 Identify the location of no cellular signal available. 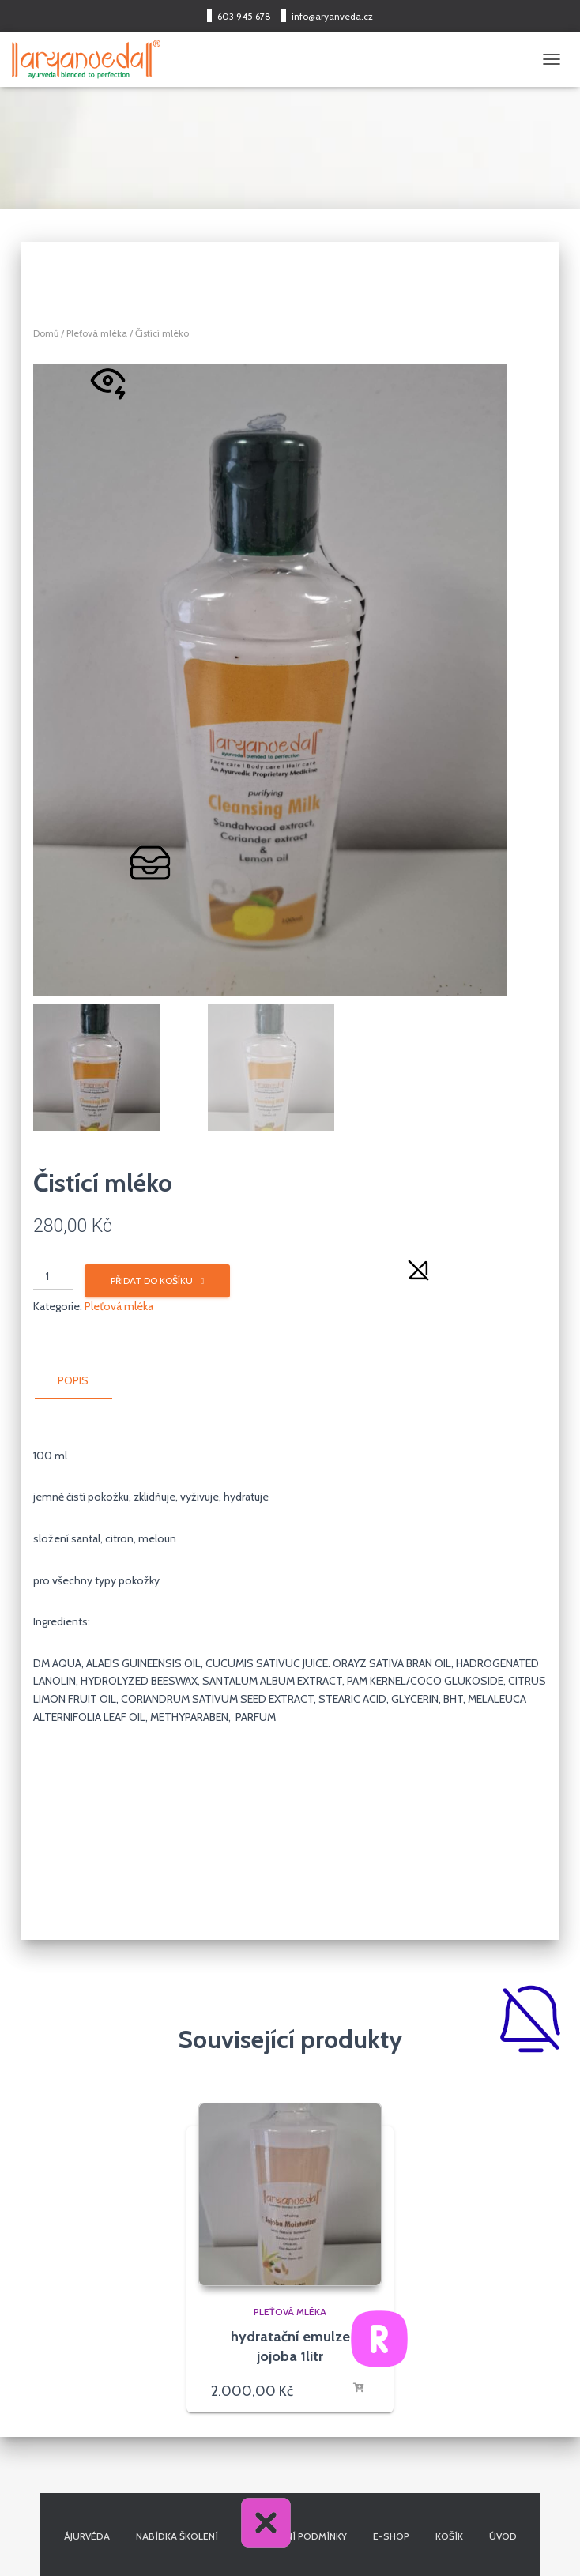
(418, 1270).